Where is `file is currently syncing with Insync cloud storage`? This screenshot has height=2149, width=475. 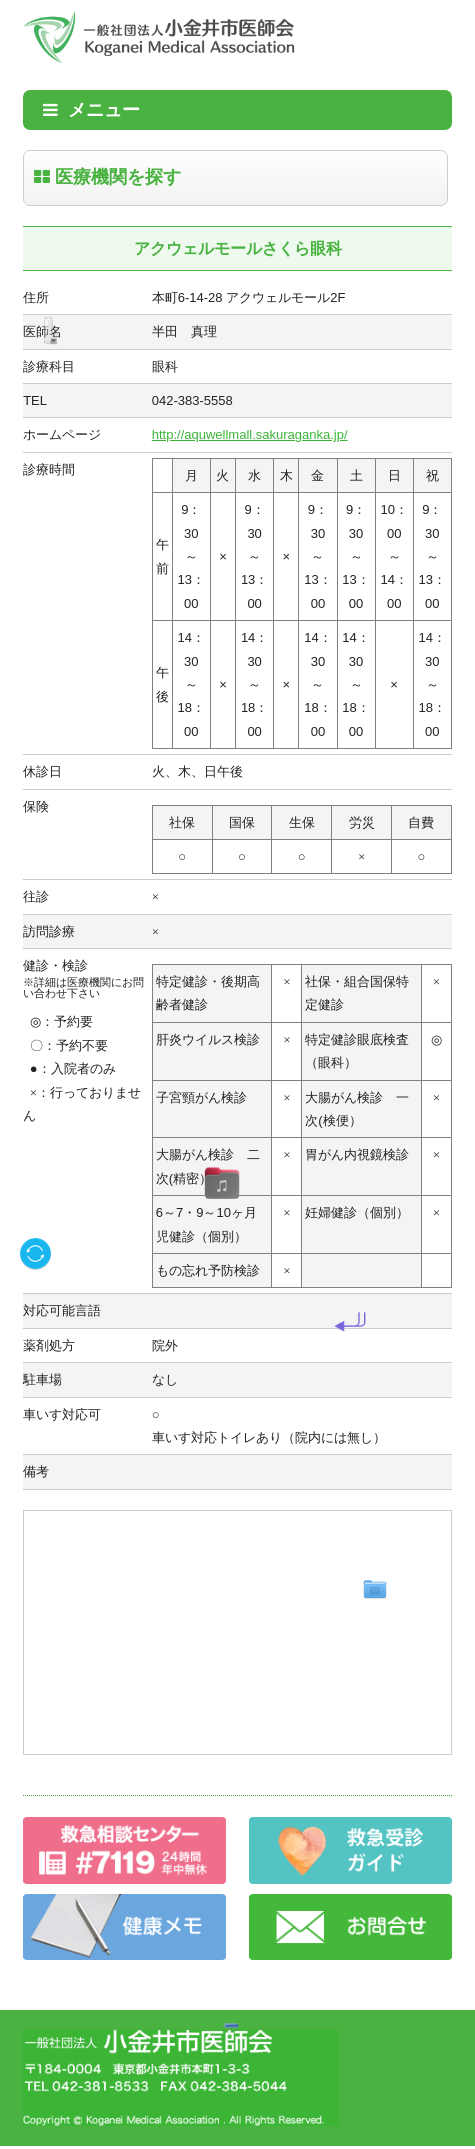
file is currently syncing with Insync cloud storage is located at coordinates (35, 1253).